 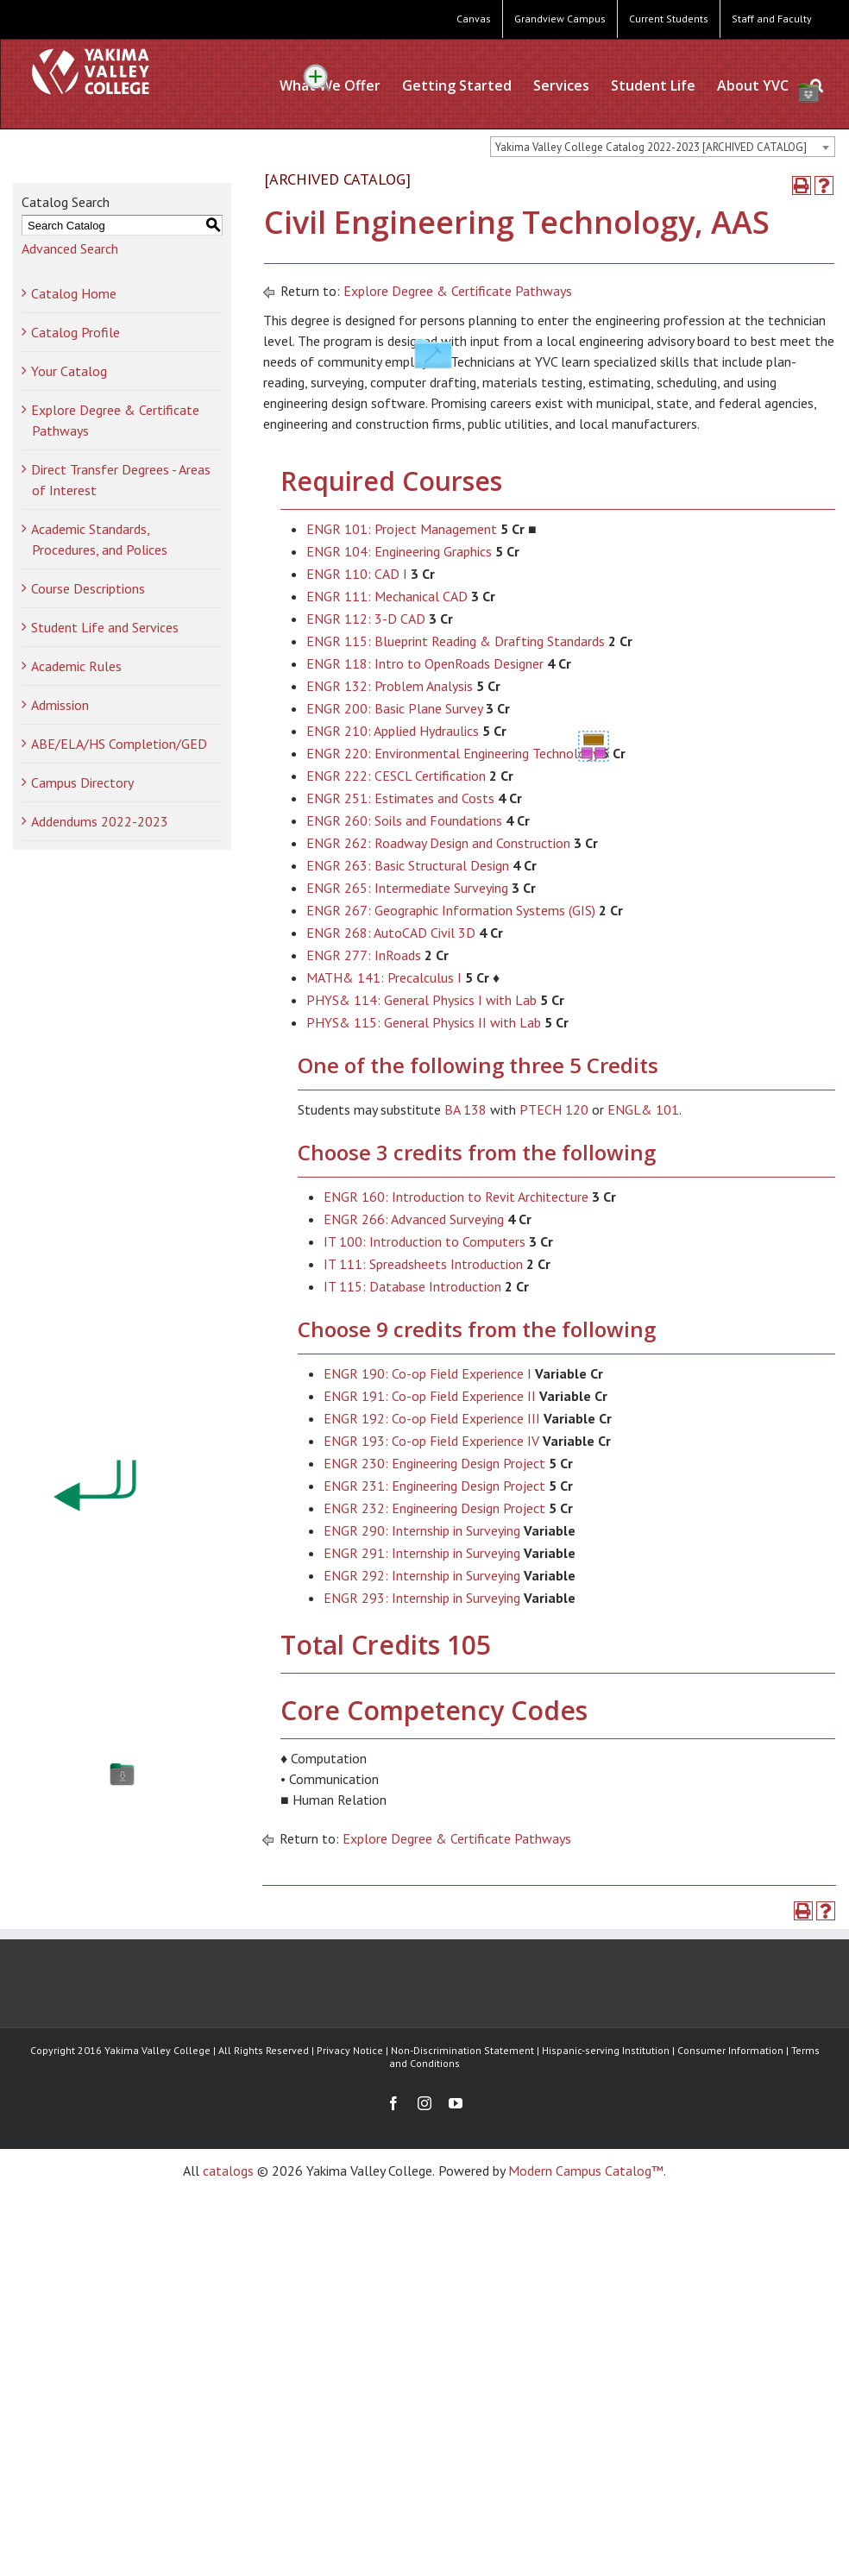 What do you see at coordinates (122, 1774) in the screenshot?
I see `open your downloads folder` at bounding box center [122, 1774].